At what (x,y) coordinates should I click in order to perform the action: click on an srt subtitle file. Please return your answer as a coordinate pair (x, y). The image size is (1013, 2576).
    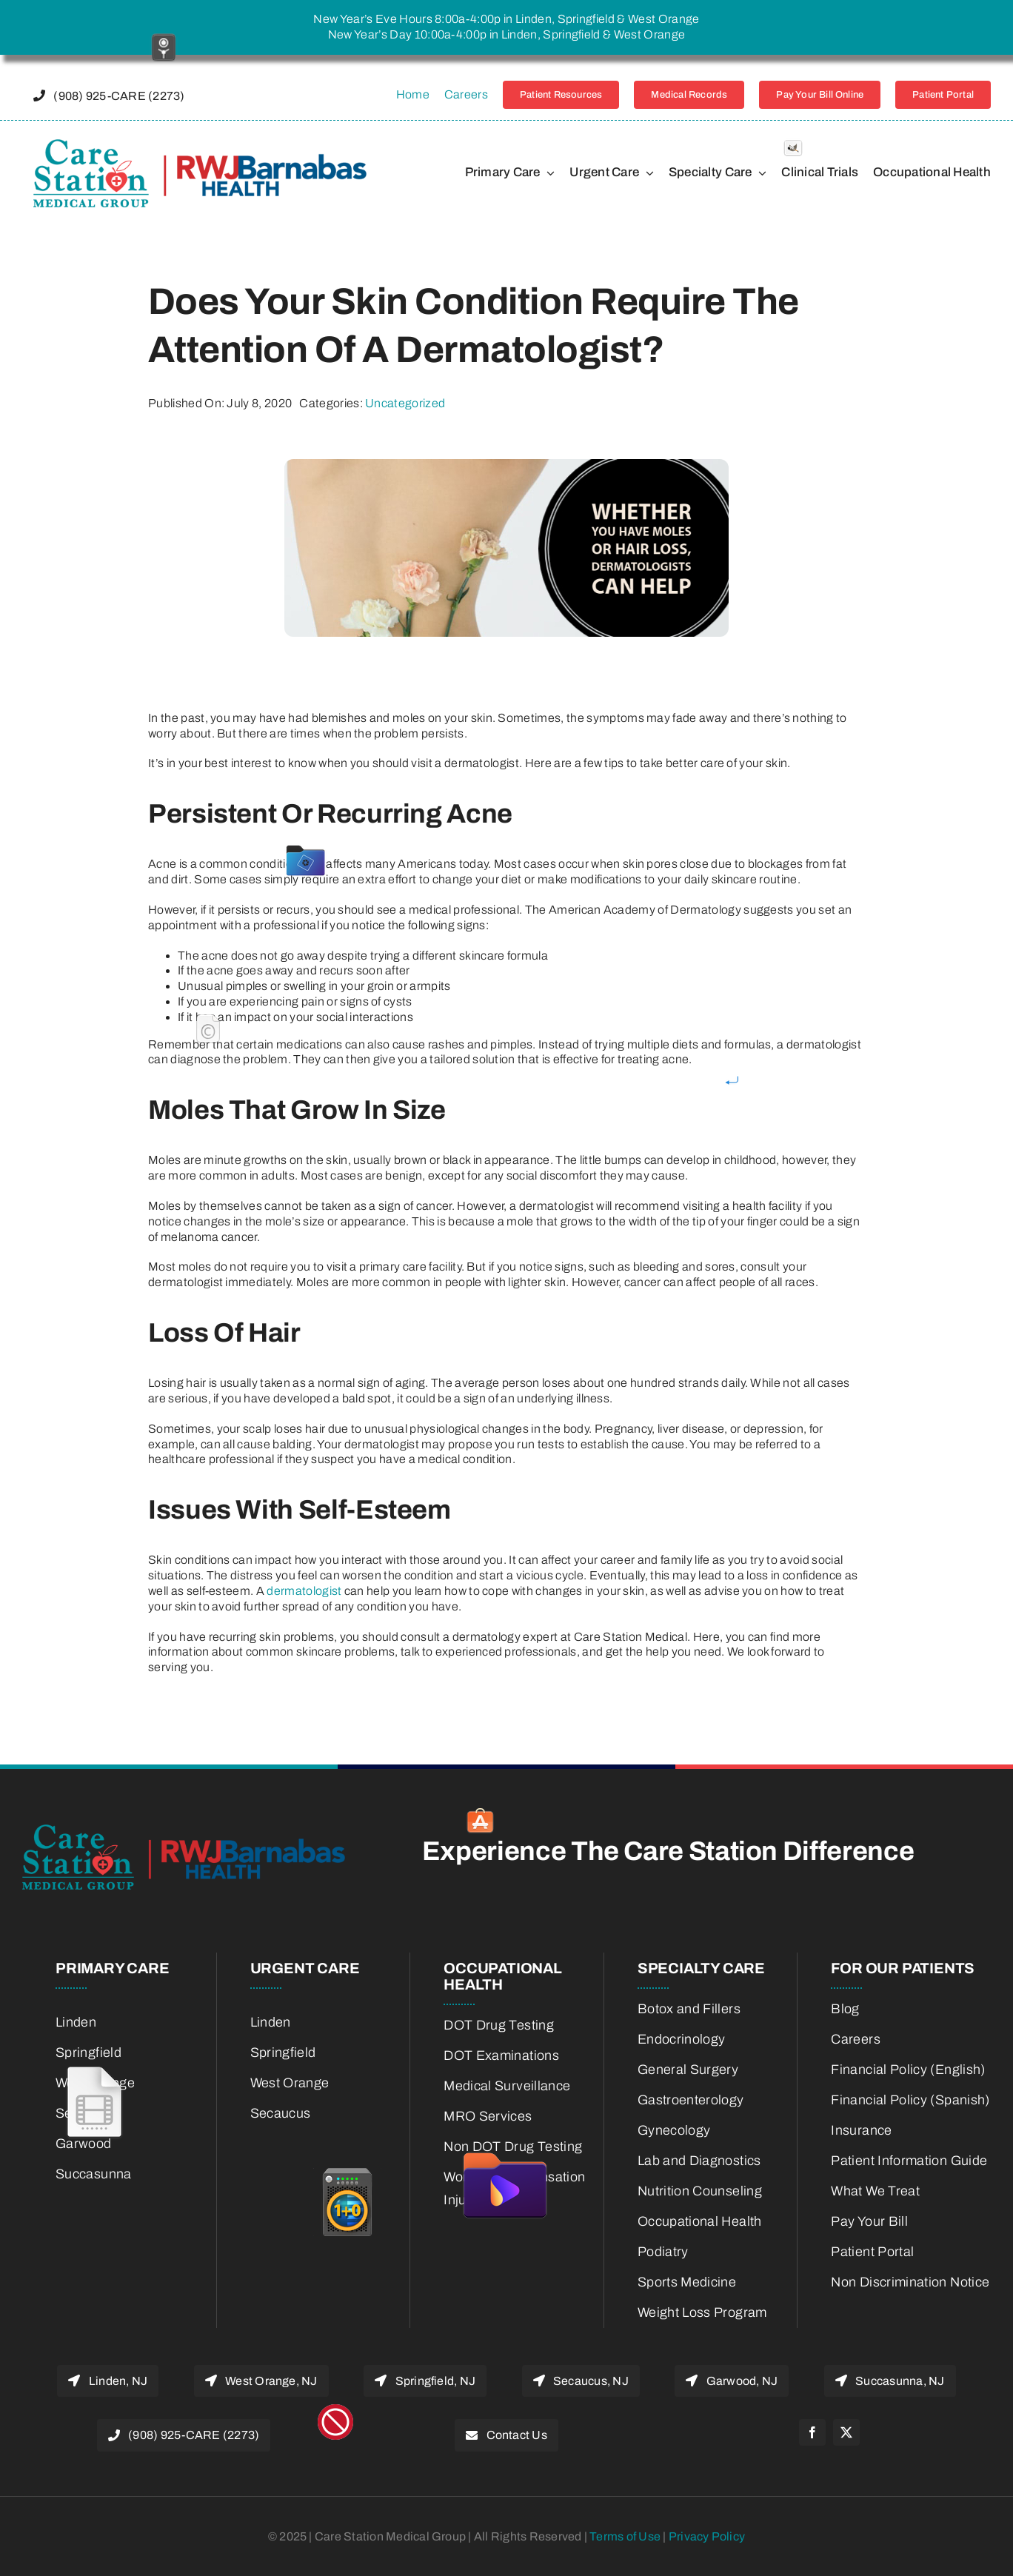
    Looking at the image, I should click on (94, 2103).